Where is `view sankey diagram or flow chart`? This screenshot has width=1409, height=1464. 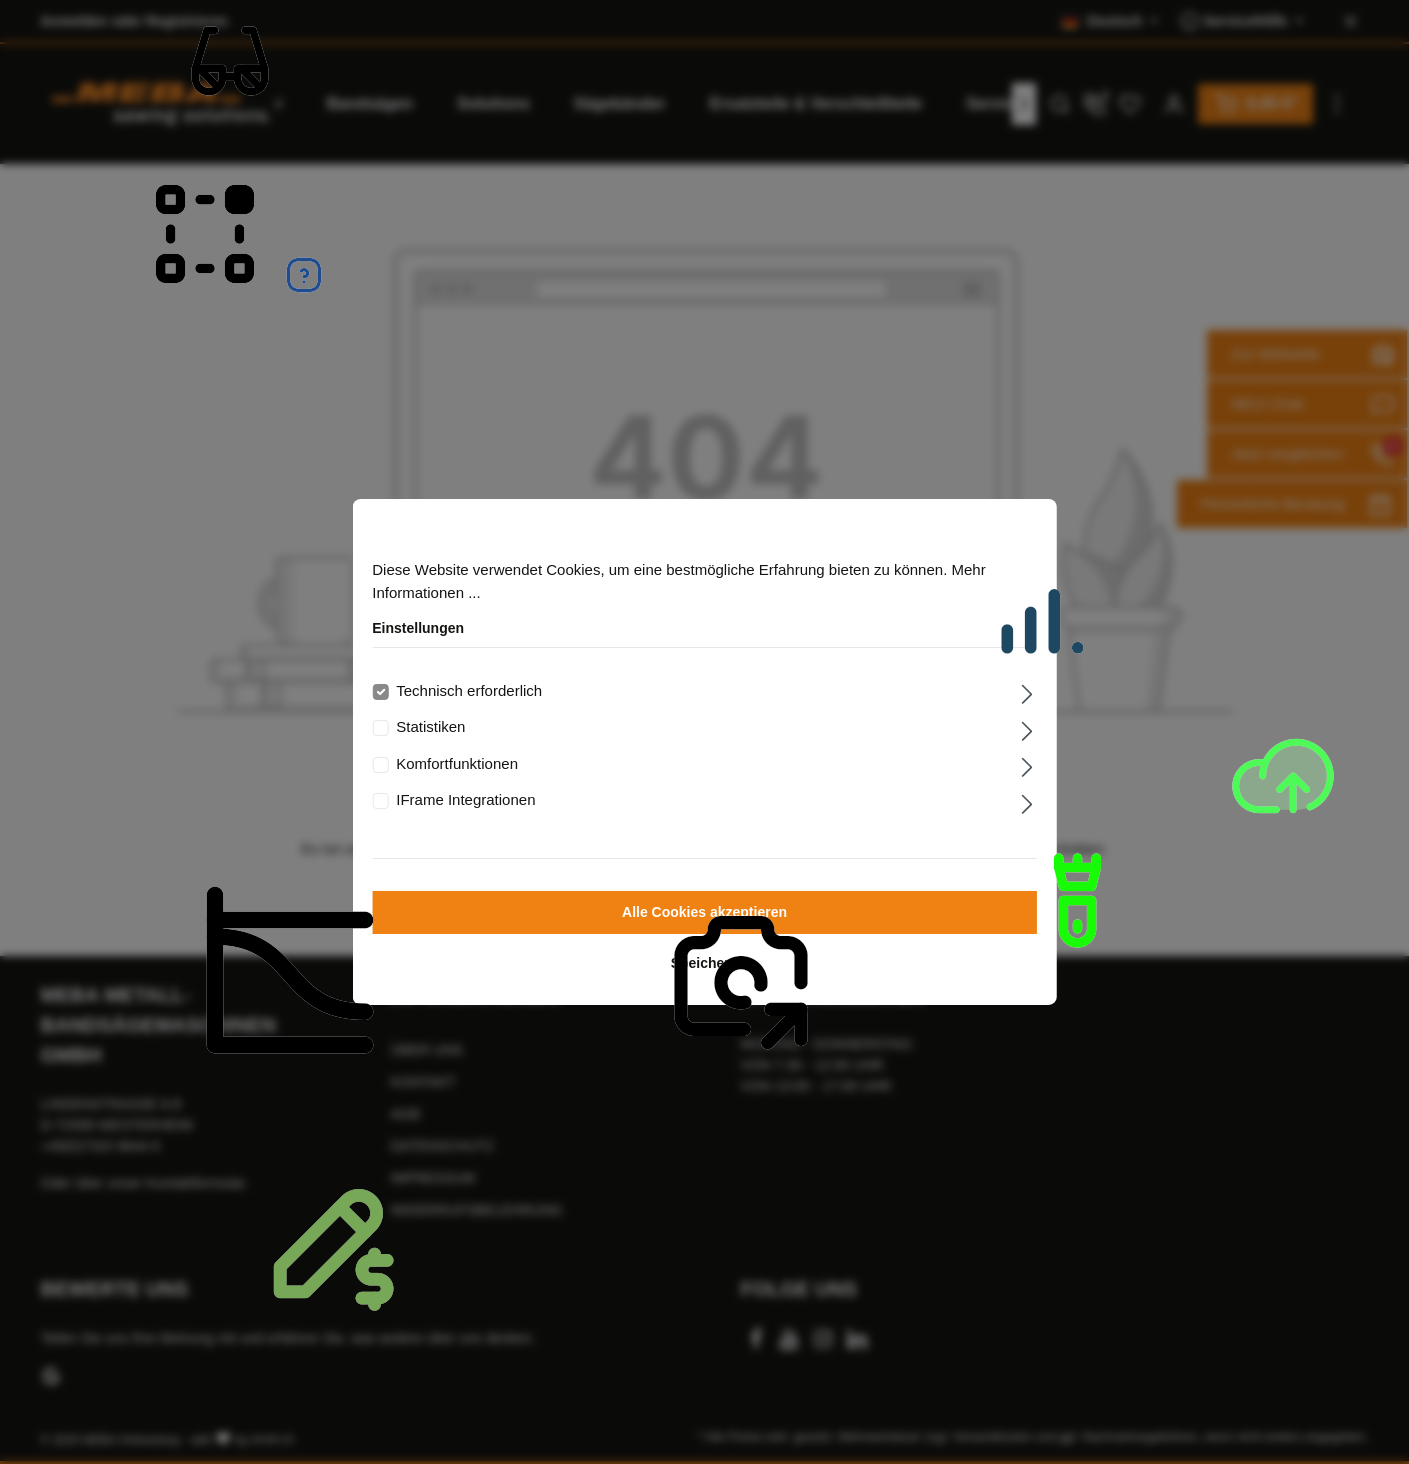 view sankey diagram or flow chart is located at coordinates (290, 970).